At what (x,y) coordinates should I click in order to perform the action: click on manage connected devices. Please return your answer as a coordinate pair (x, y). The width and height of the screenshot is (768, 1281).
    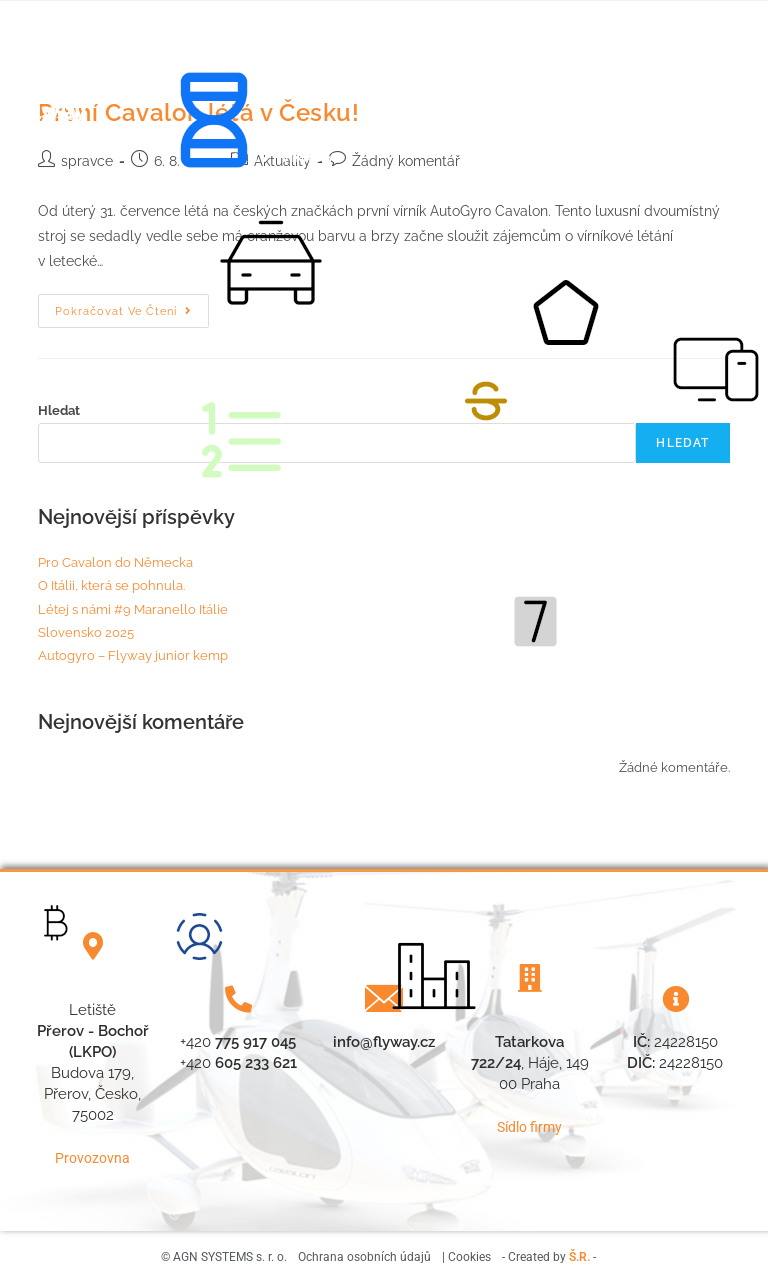
    Looking at the image, I should click on (714, 369).